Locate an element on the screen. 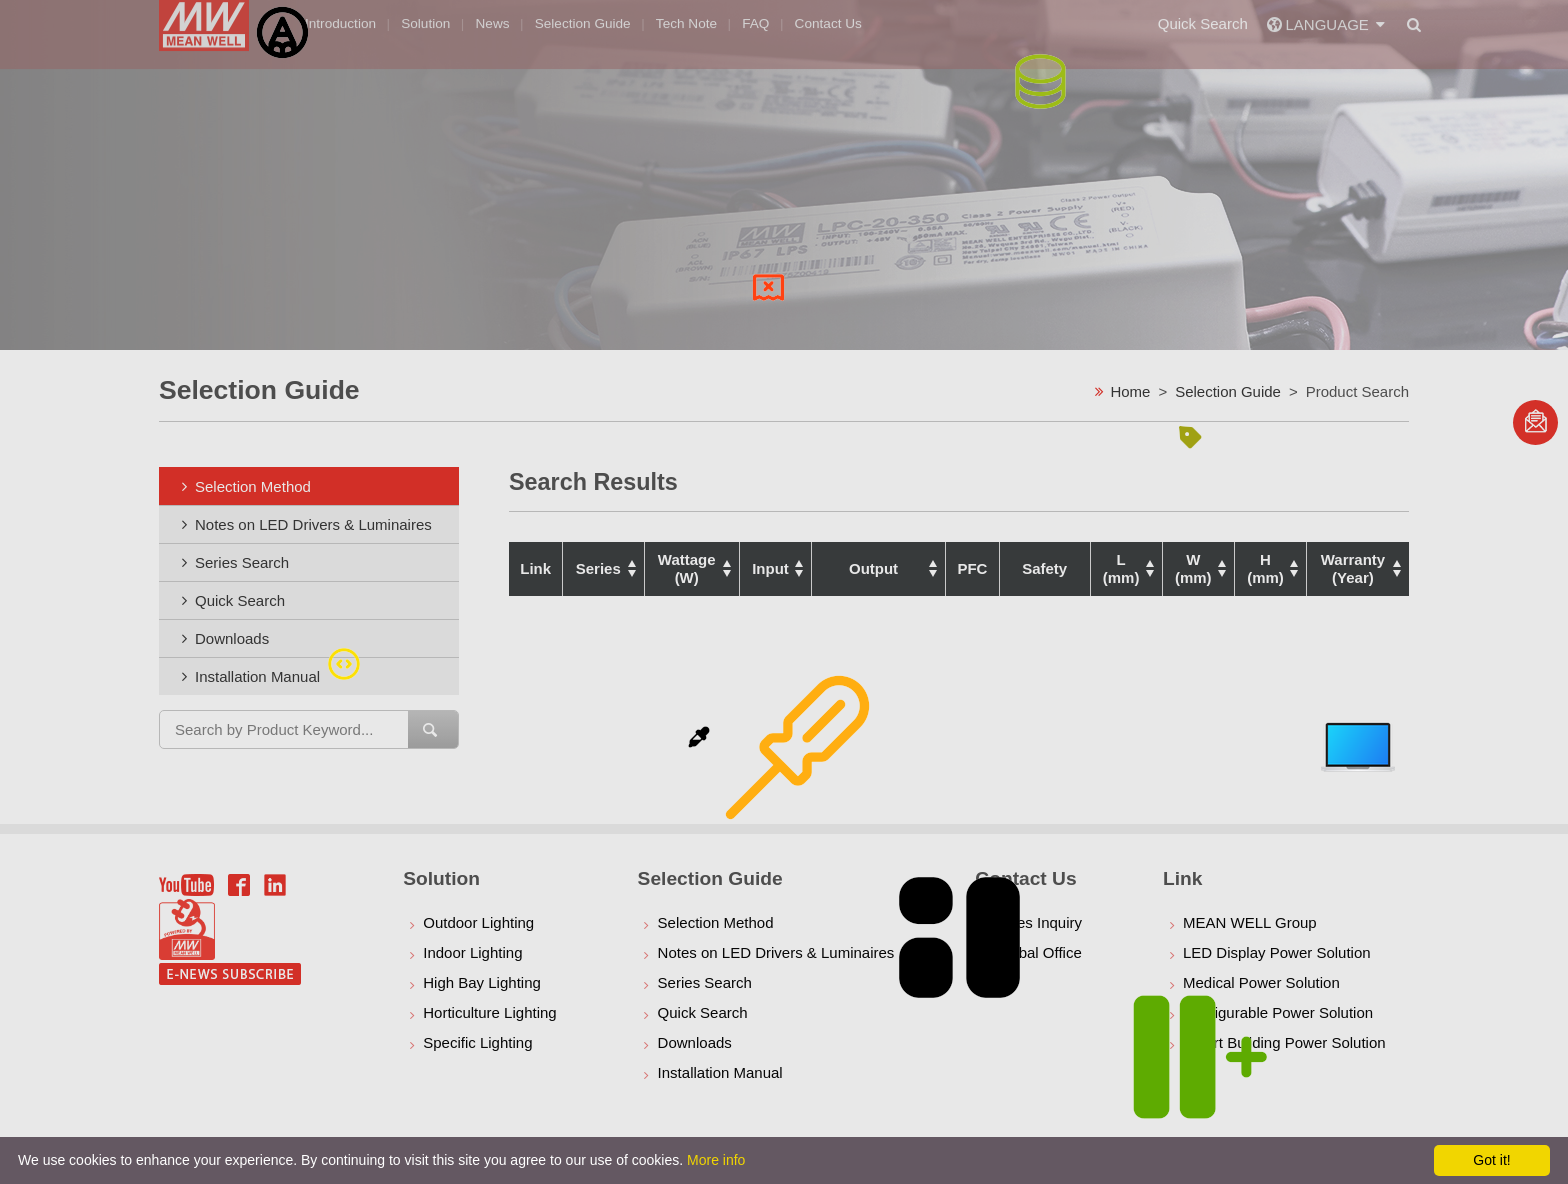  switch to grid or layout view is located at coordinates (959, 937).